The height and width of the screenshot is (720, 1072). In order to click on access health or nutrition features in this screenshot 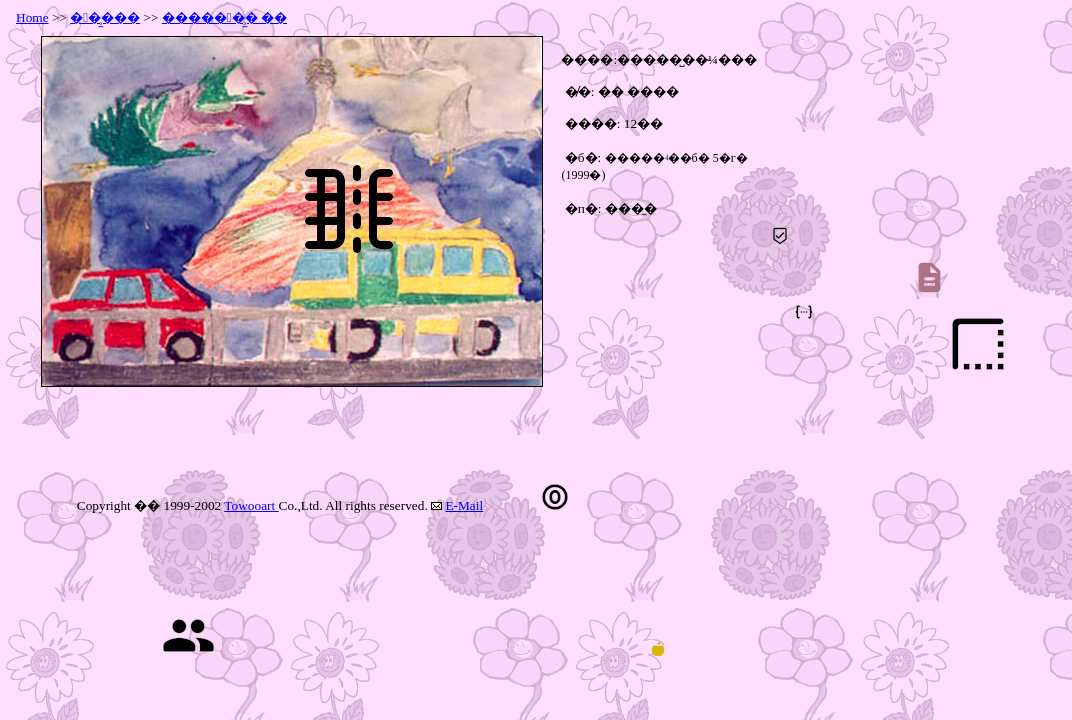, I will do `click(658, 649)`.